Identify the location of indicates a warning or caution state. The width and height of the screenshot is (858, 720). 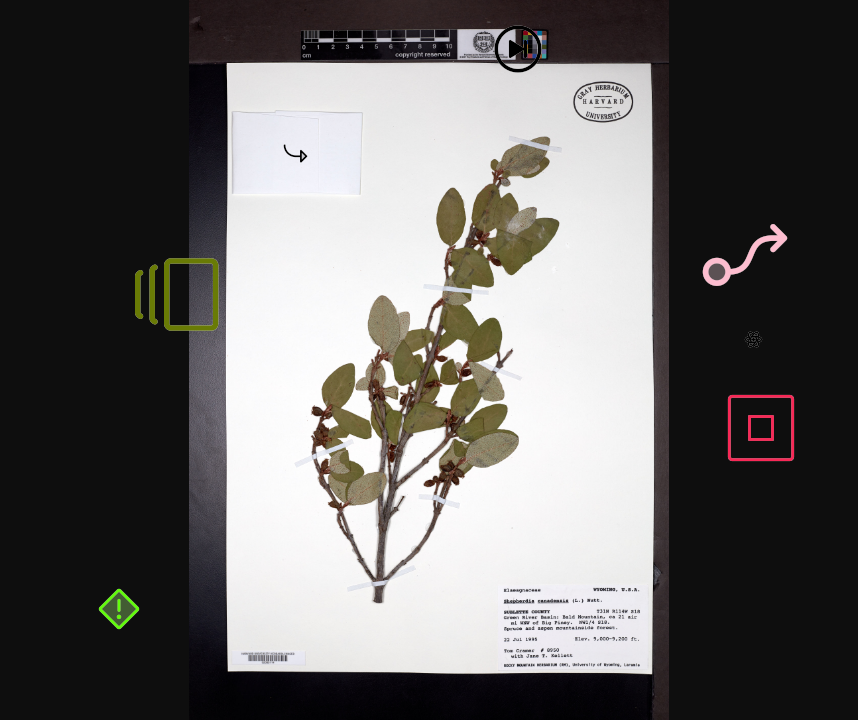
(119, 609).